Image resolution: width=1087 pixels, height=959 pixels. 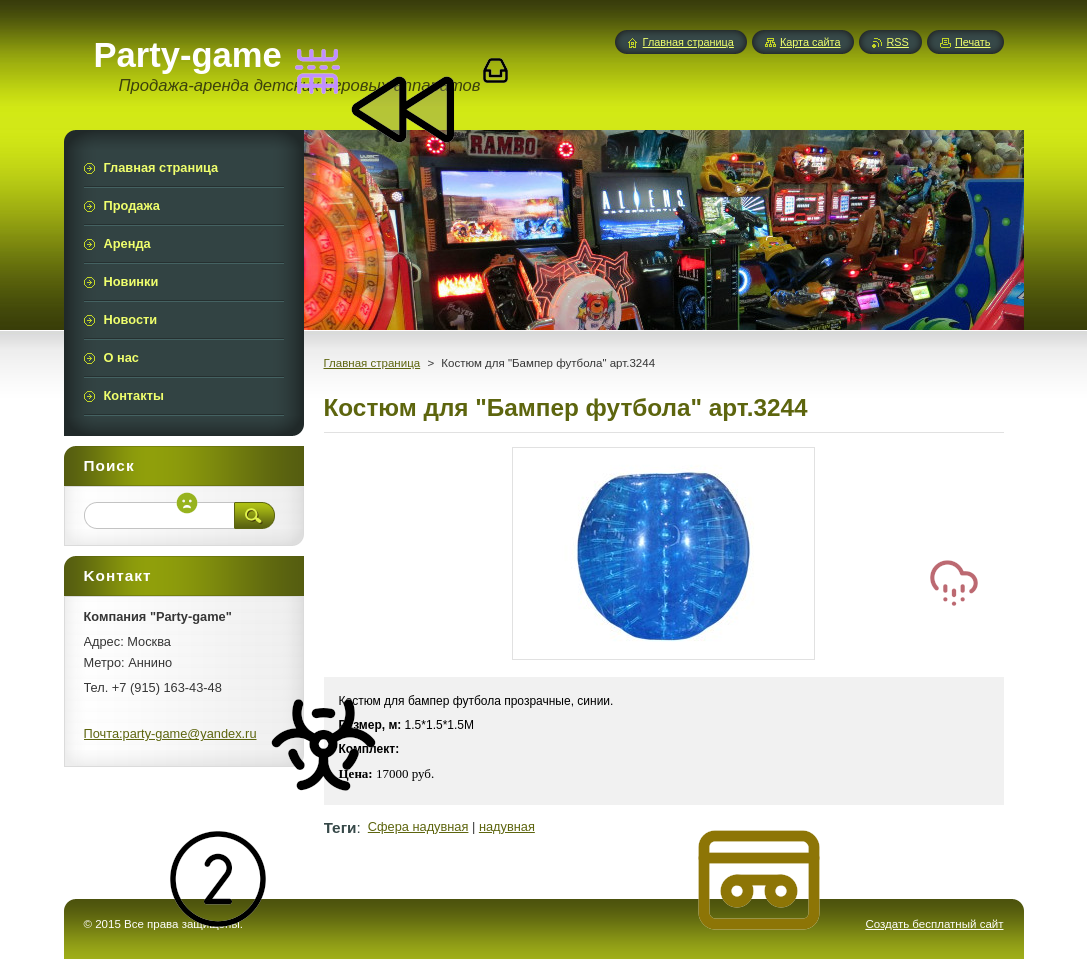 I want to click on view your inbox, so click(x=495, y=70).